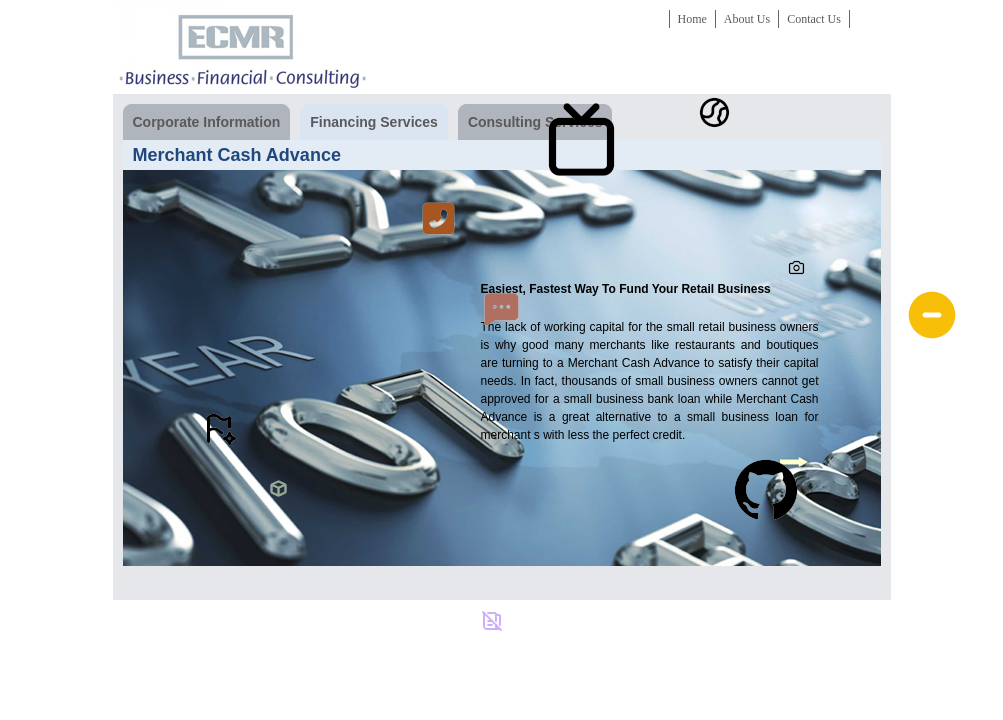 The image size is (1003, 720). I want to click on visit github profile or repository, so click(766, 491).